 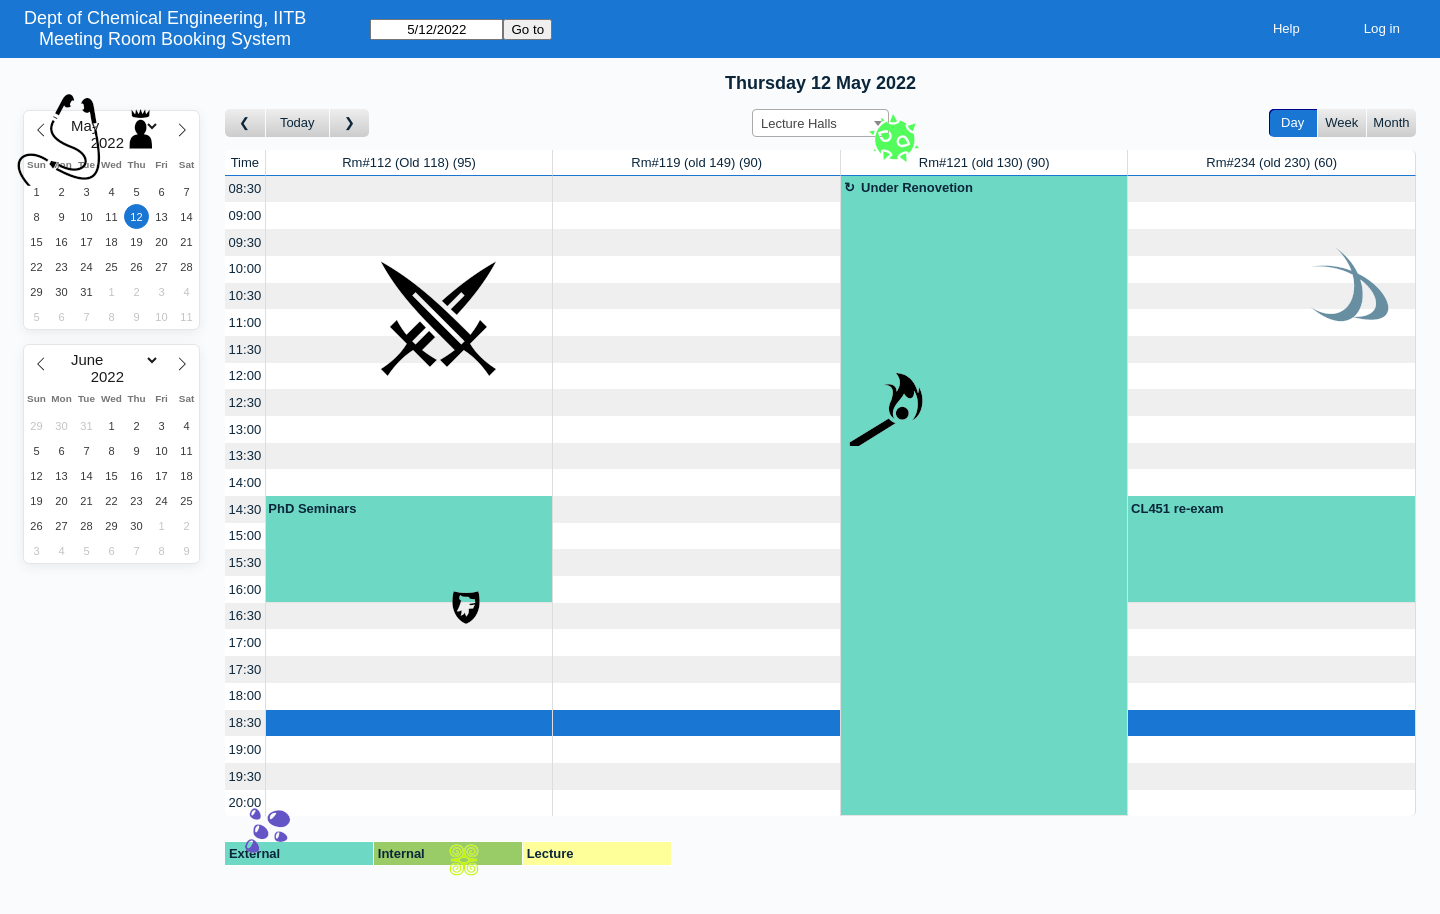 What do you see at coordinates (886, 409) in the screenshot?
I see `ignite or start a fire feature` at bounding box center [886, 409].